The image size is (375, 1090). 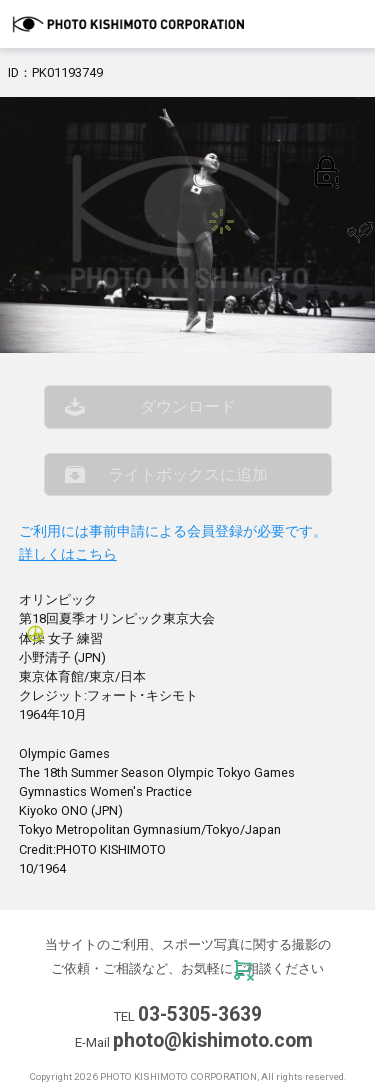 What do you see at coordinates (360, 232) in the screenshot?
I see `view plant care or gardening features` at bounding box center [360, 232].